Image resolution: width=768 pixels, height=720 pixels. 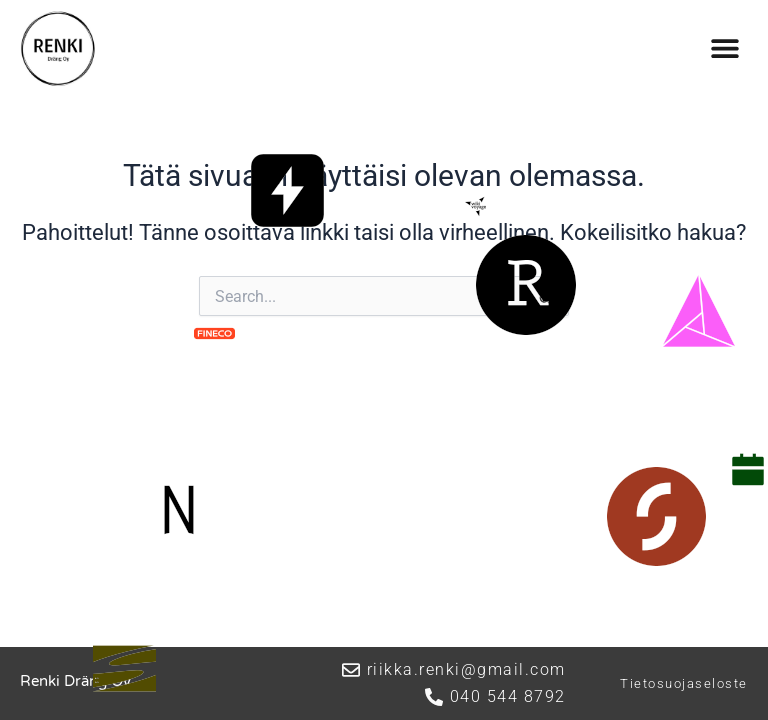 I want to click on open wikivoyage travel guide, so click(x=475, y=206).